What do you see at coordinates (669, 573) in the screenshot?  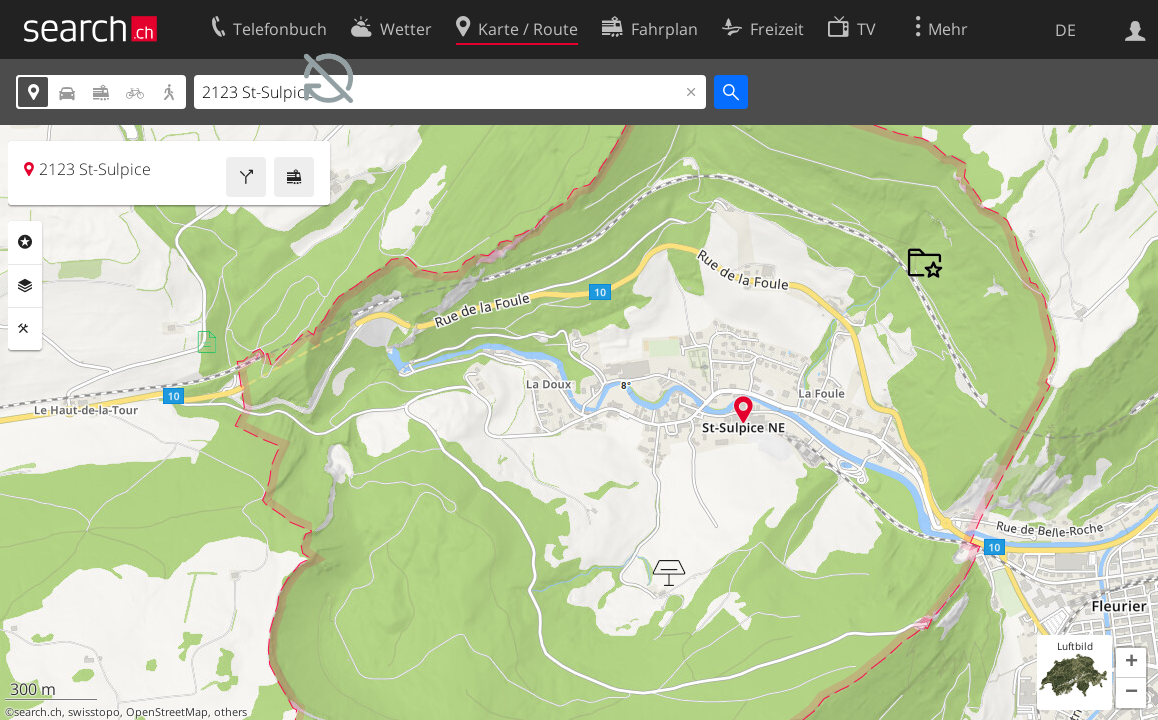 I see `access presentation mode` at bounding box center [669, 573].